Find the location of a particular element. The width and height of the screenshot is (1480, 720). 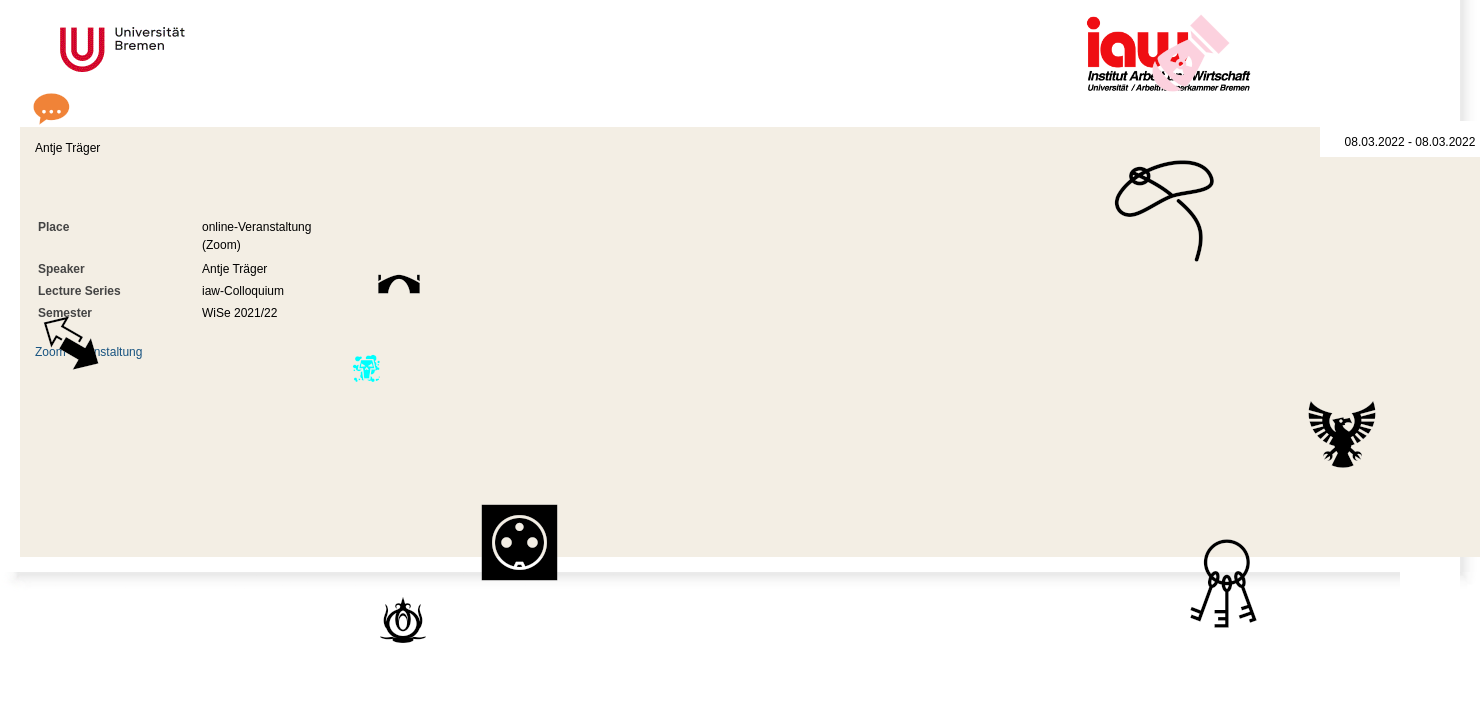

compose a new message or chat is located at coordinates (51, 108).